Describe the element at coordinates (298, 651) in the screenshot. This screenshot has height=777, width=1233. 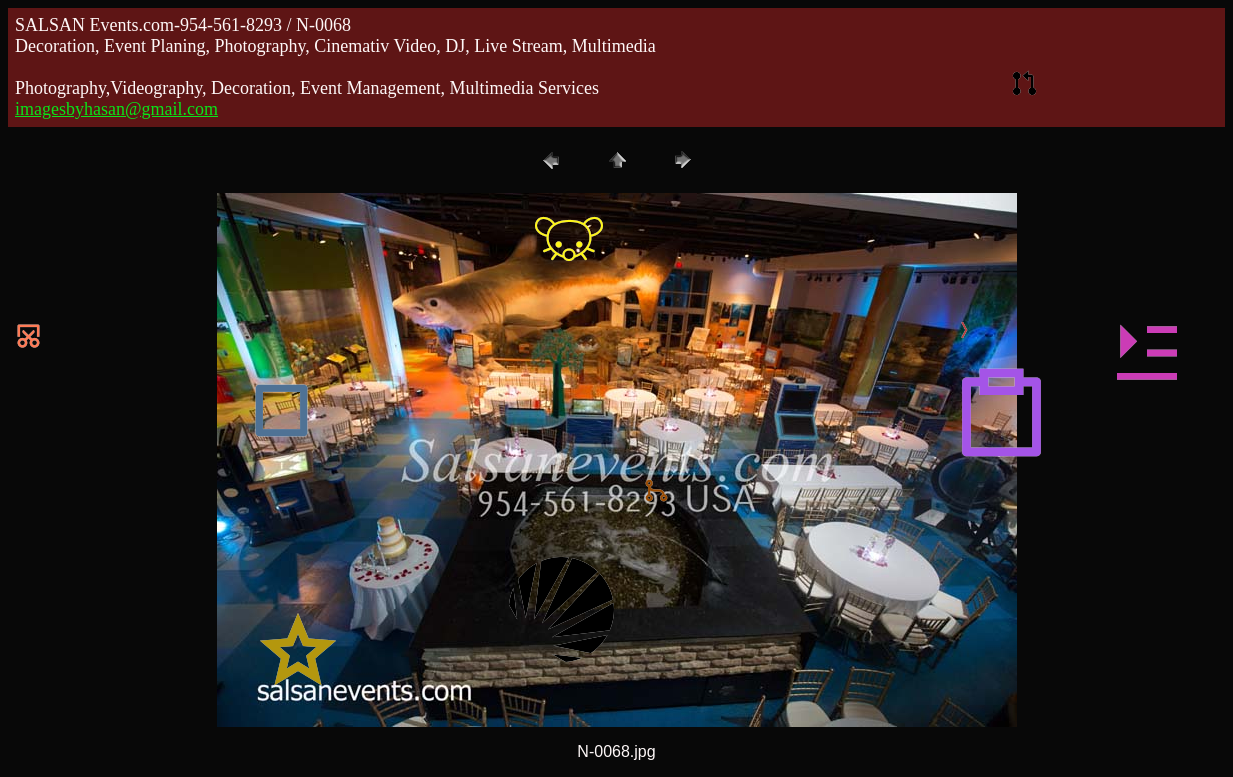
I see `add item to favorites` at that location.